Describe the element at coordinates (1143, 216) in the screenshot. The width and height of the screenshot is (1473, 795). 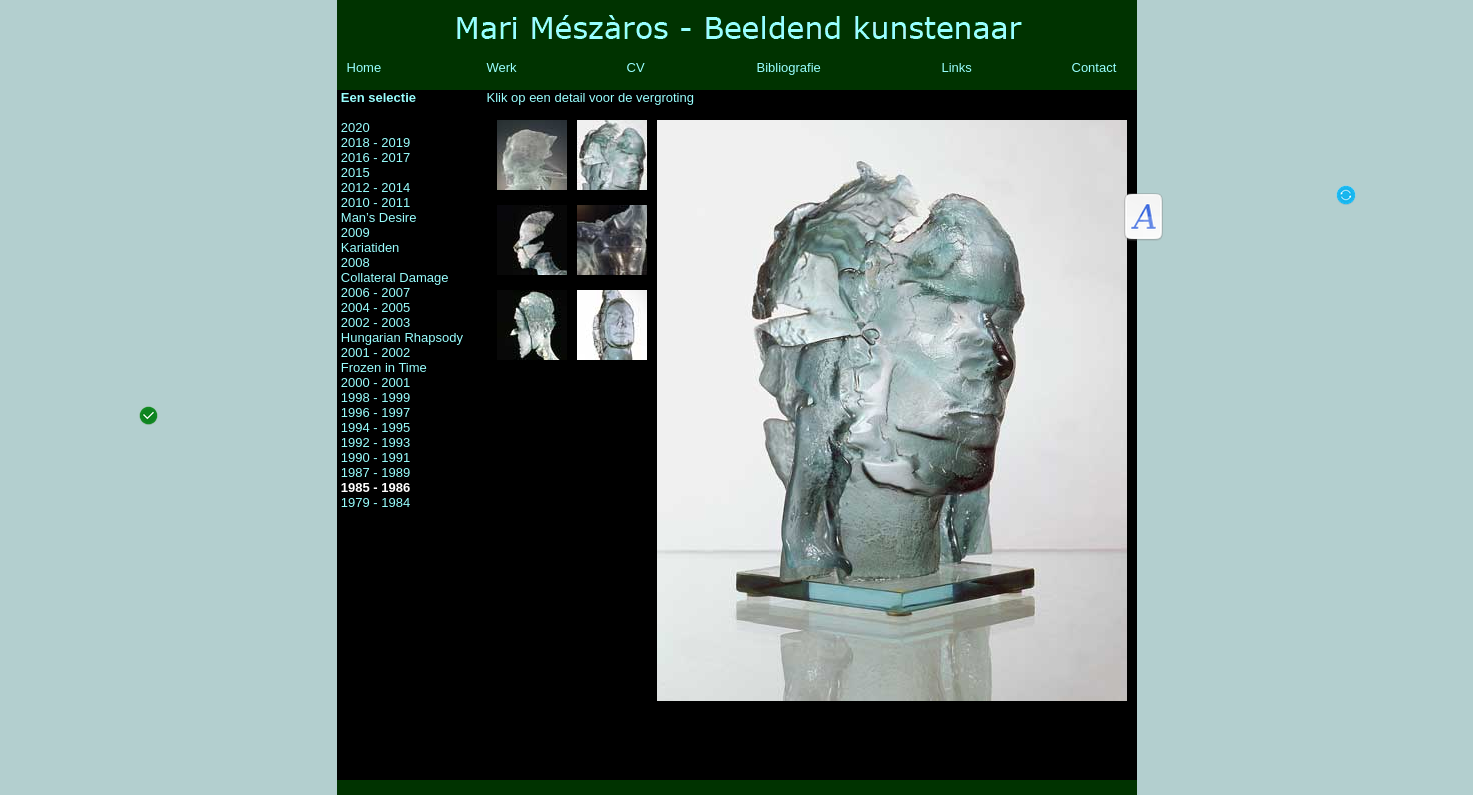
I see `an OpenType font file` at that location.